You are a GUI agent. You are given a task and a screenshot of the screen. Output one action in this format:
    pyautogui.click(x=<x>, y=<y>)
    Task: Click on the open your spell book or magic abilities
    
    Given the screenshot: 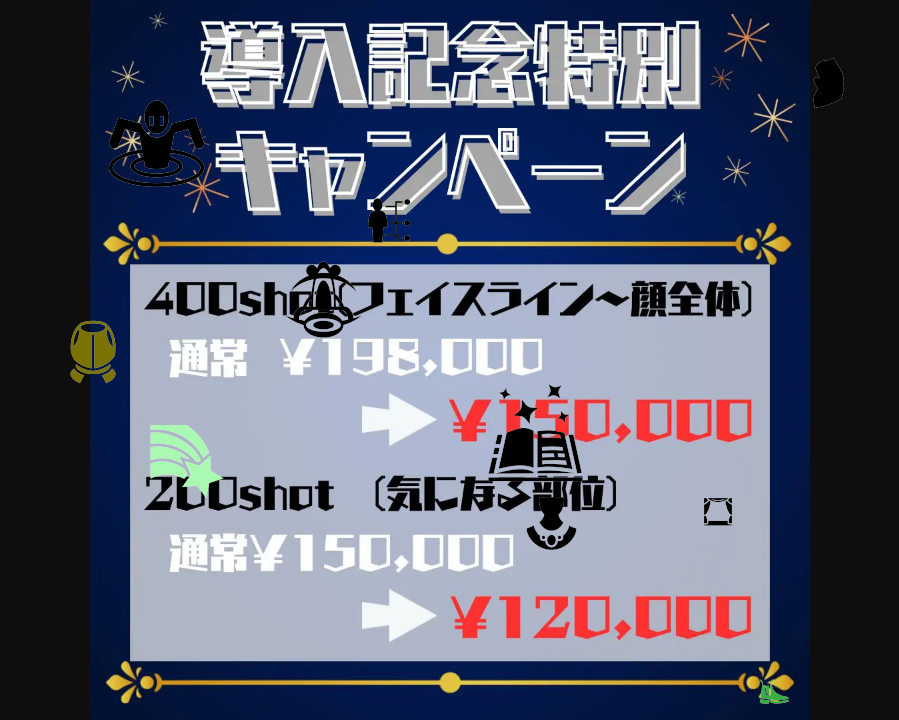 What is the action you would take?
    pyautogui.click(x=535, y=432)
    